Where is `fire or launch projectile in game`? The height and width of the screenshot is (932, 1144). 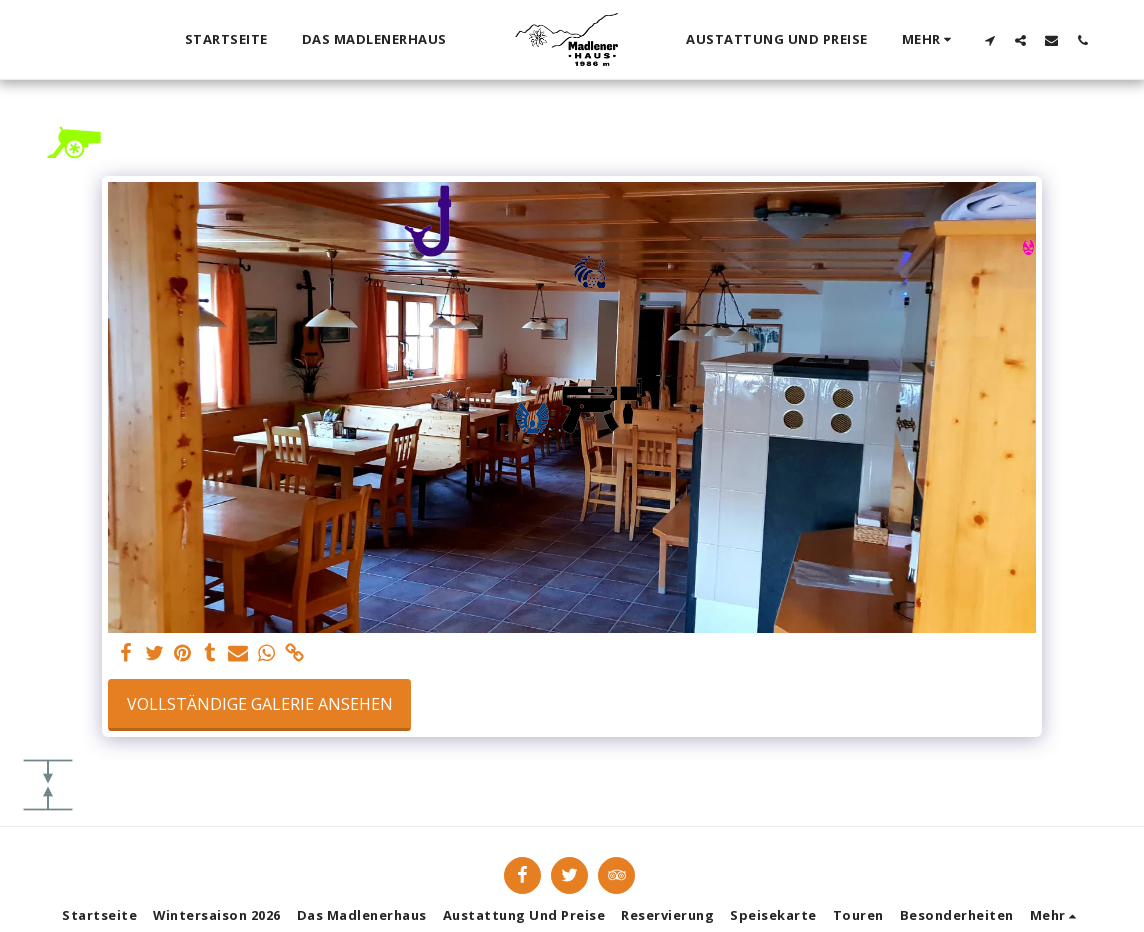
fire or launch projectile in game is located at coordinates (74, 142).